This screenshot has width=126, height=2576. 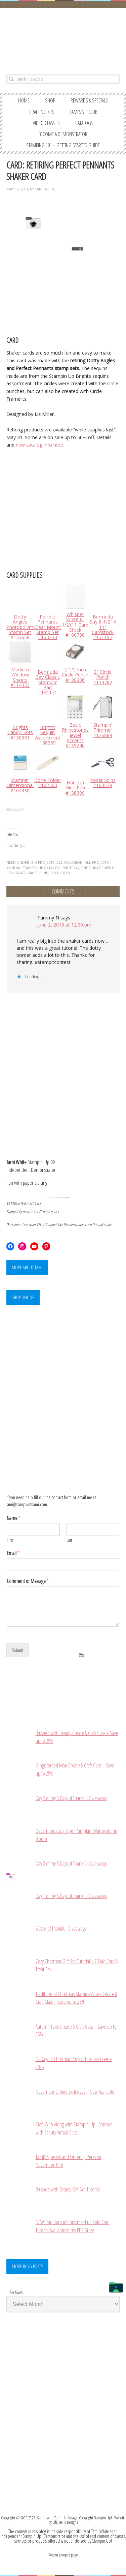 What do you see at coordinates (81, 1655) in the screenshot?
I see `open folder containing pokémon timer ball assets` at bounding box center [81, 1655].